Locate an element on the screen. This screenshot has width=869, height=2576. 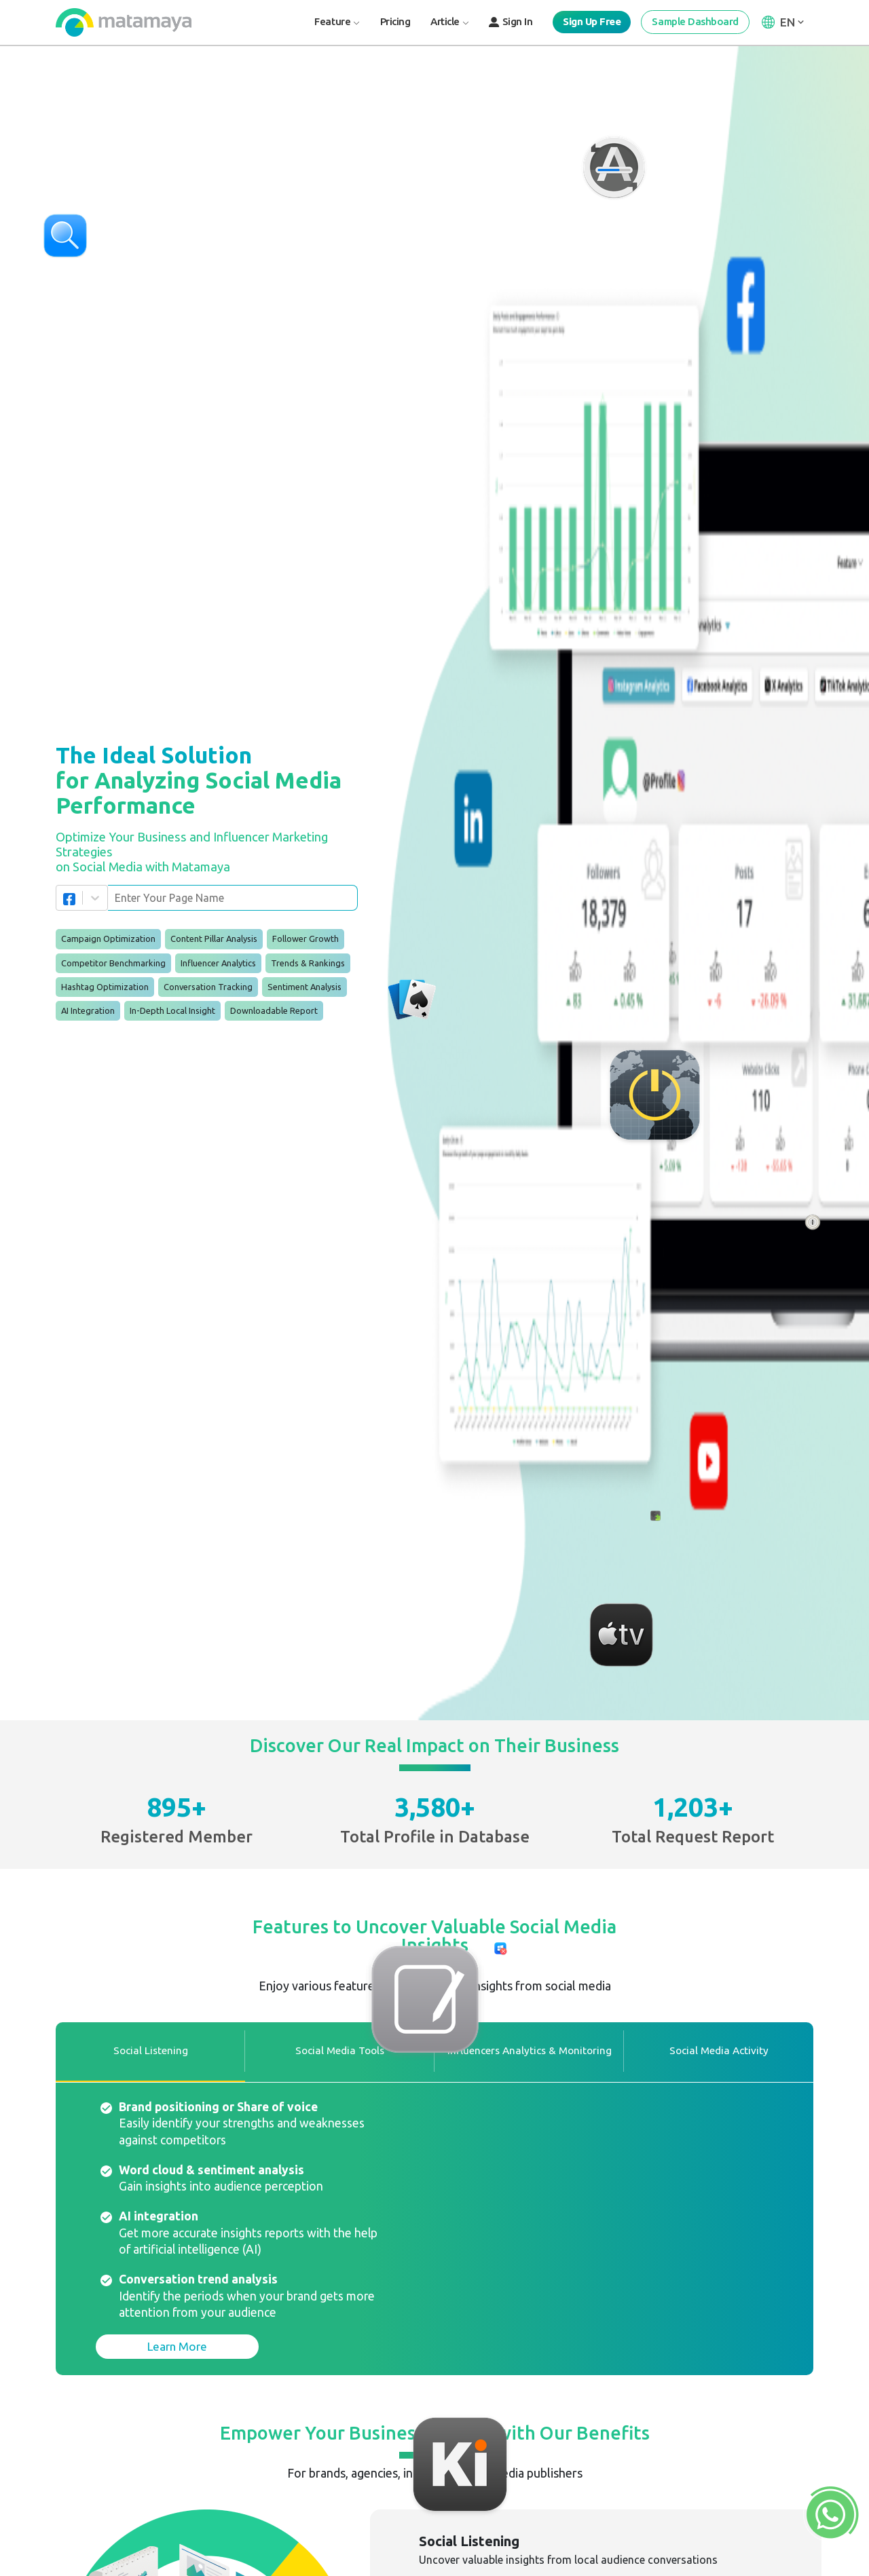
uninstall windows applications running through wine is located at coordinates (500, 1948).